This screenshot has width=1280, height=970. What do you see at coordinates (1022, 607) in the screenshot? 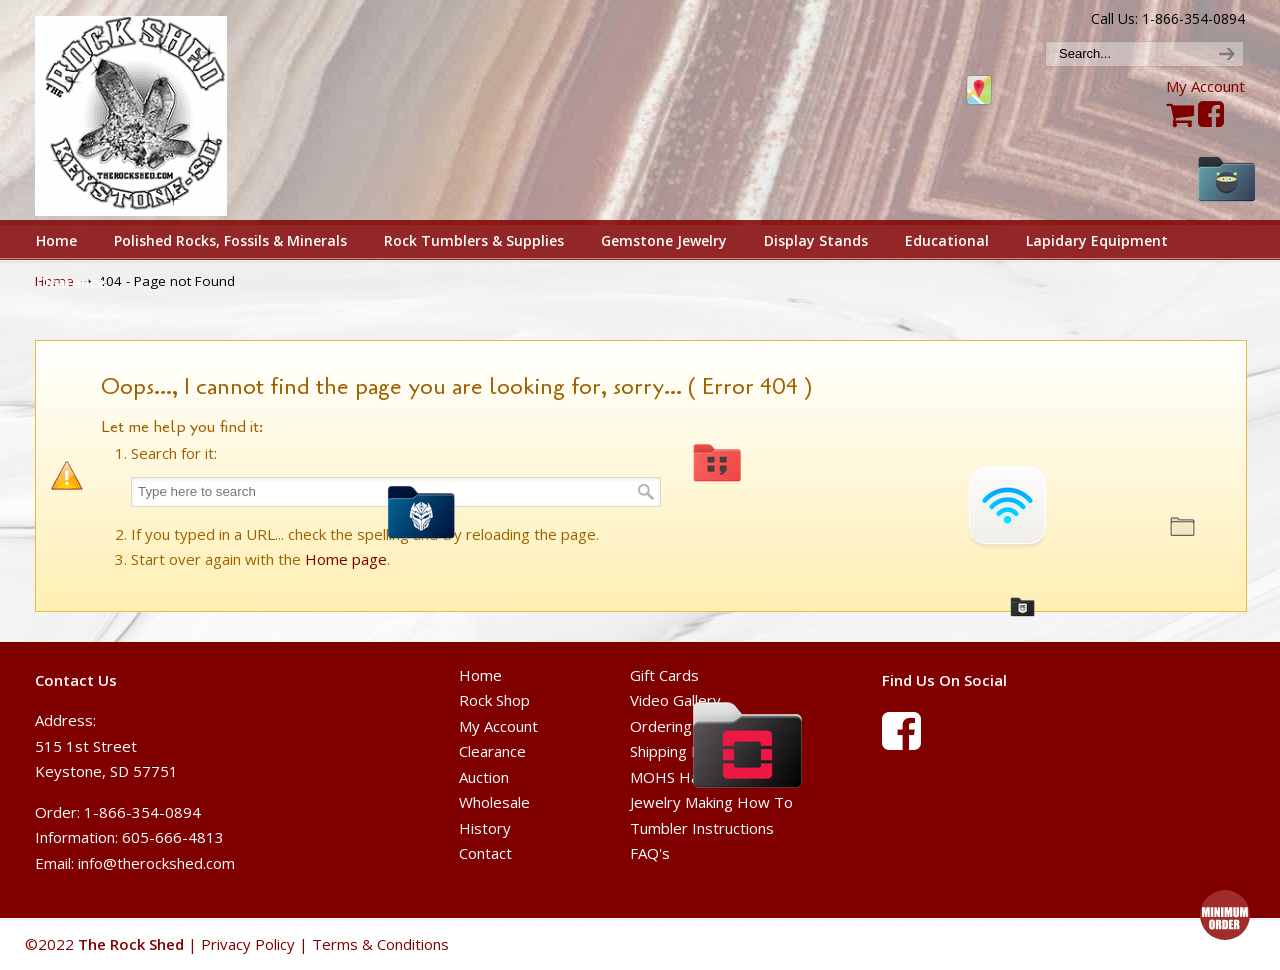
I see `open epic games store folder` at bounding box center [1022, 607].